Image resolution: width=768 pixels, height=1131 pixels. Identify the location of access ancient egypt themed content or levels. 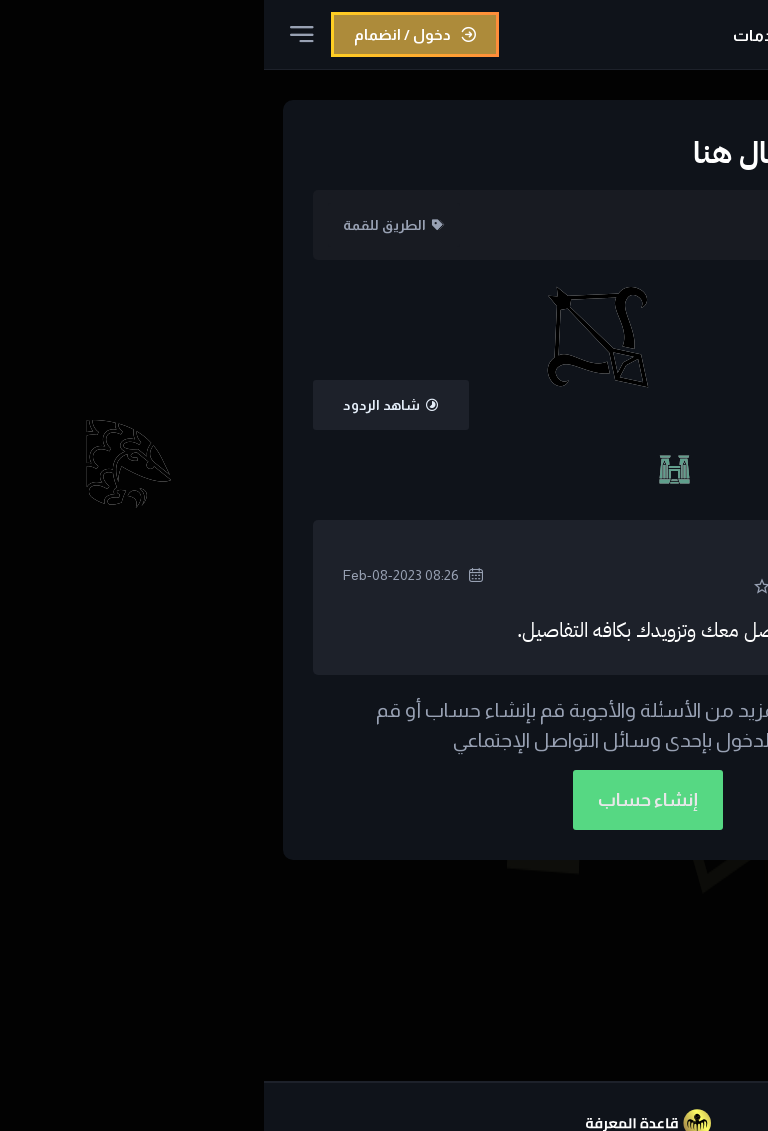
(674, 468).